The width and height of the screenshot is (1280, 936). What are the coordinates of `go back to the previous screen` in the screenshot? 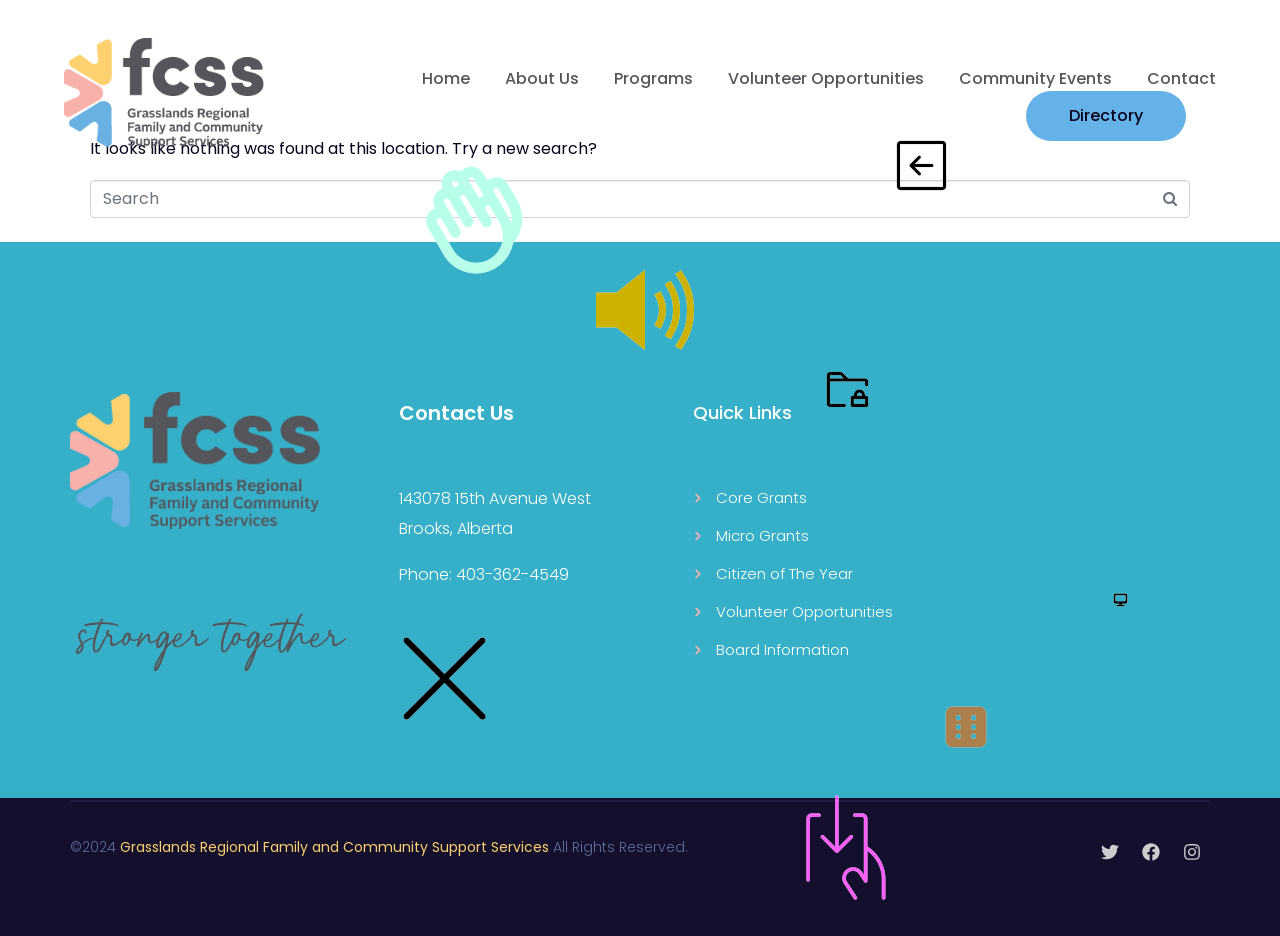 It's located at (921, 165).